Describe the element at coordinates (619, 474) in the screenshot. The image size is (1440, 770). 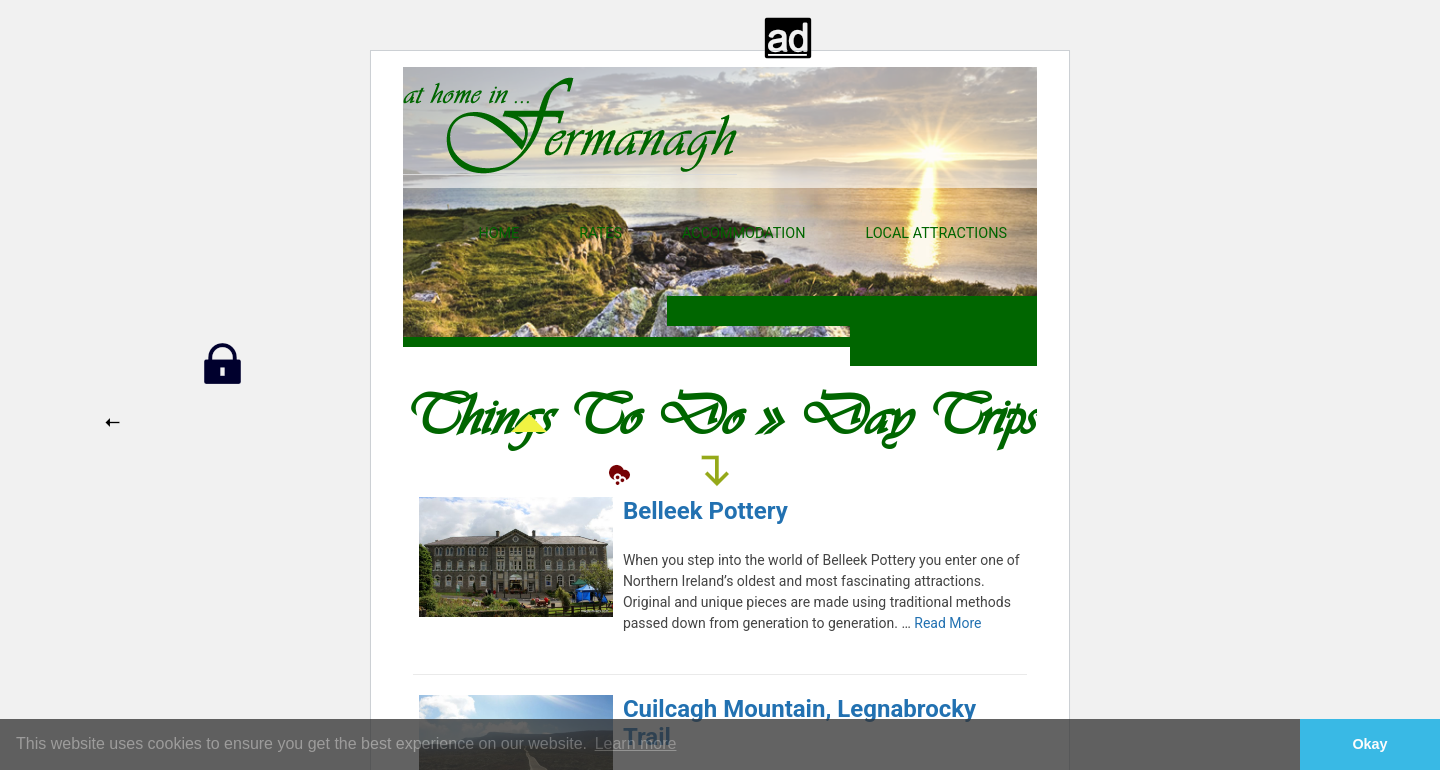
I see `indicates hail weather conditions` at that location.